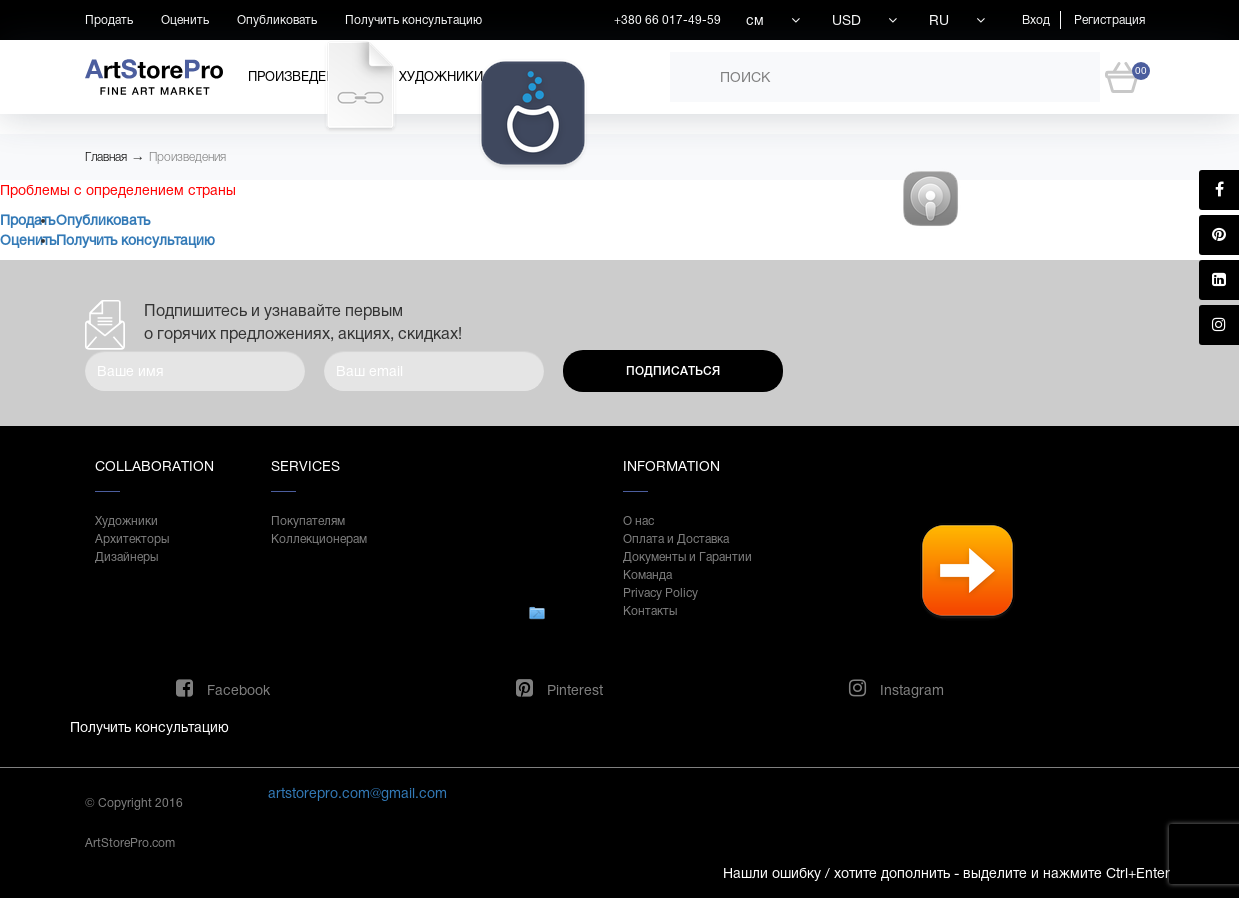  I want to click on open mageia linux distribution app, so click(533, 113).